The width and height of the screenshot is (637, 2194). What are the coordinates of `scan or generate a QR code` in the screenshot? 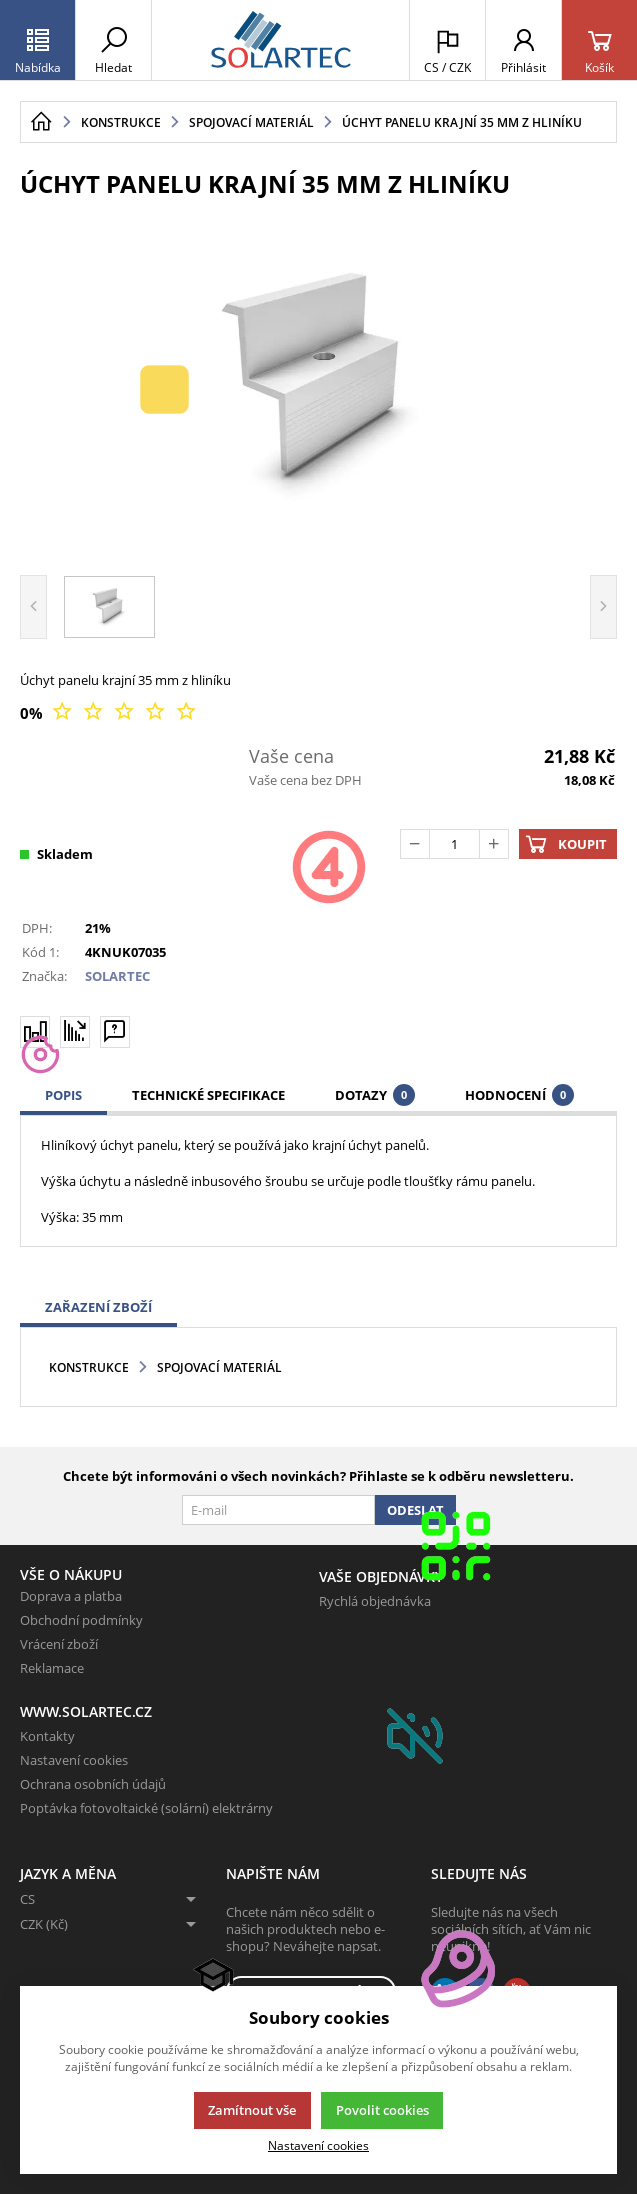 It's located at (456, 1546).